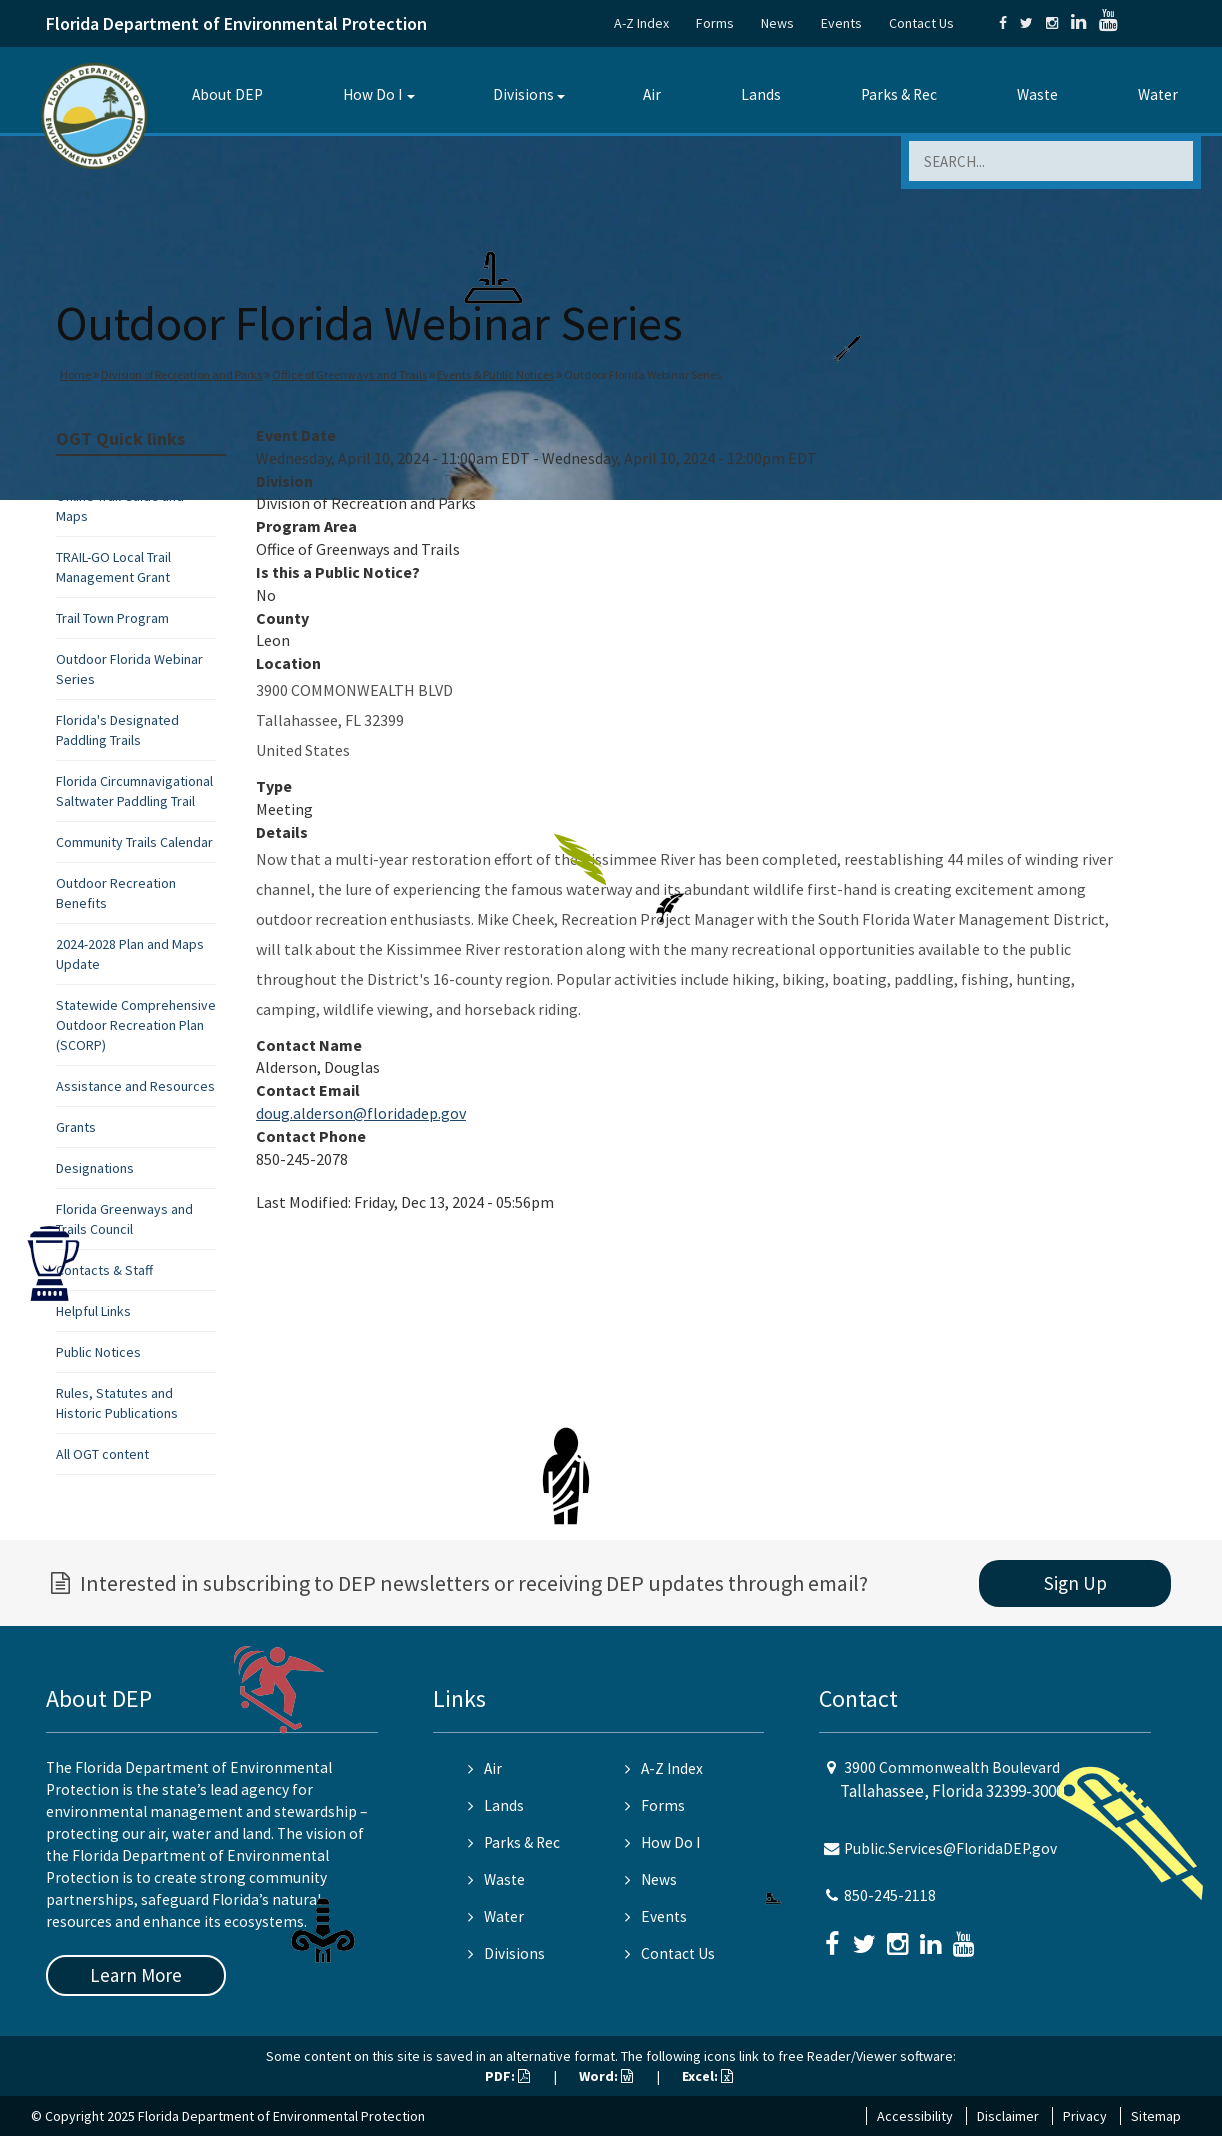 This screenshot has width=1222, height=2136. Describe the element at coordinates (49, 1263) in the screenshot. I see `access blending or mixing tools` at that location.